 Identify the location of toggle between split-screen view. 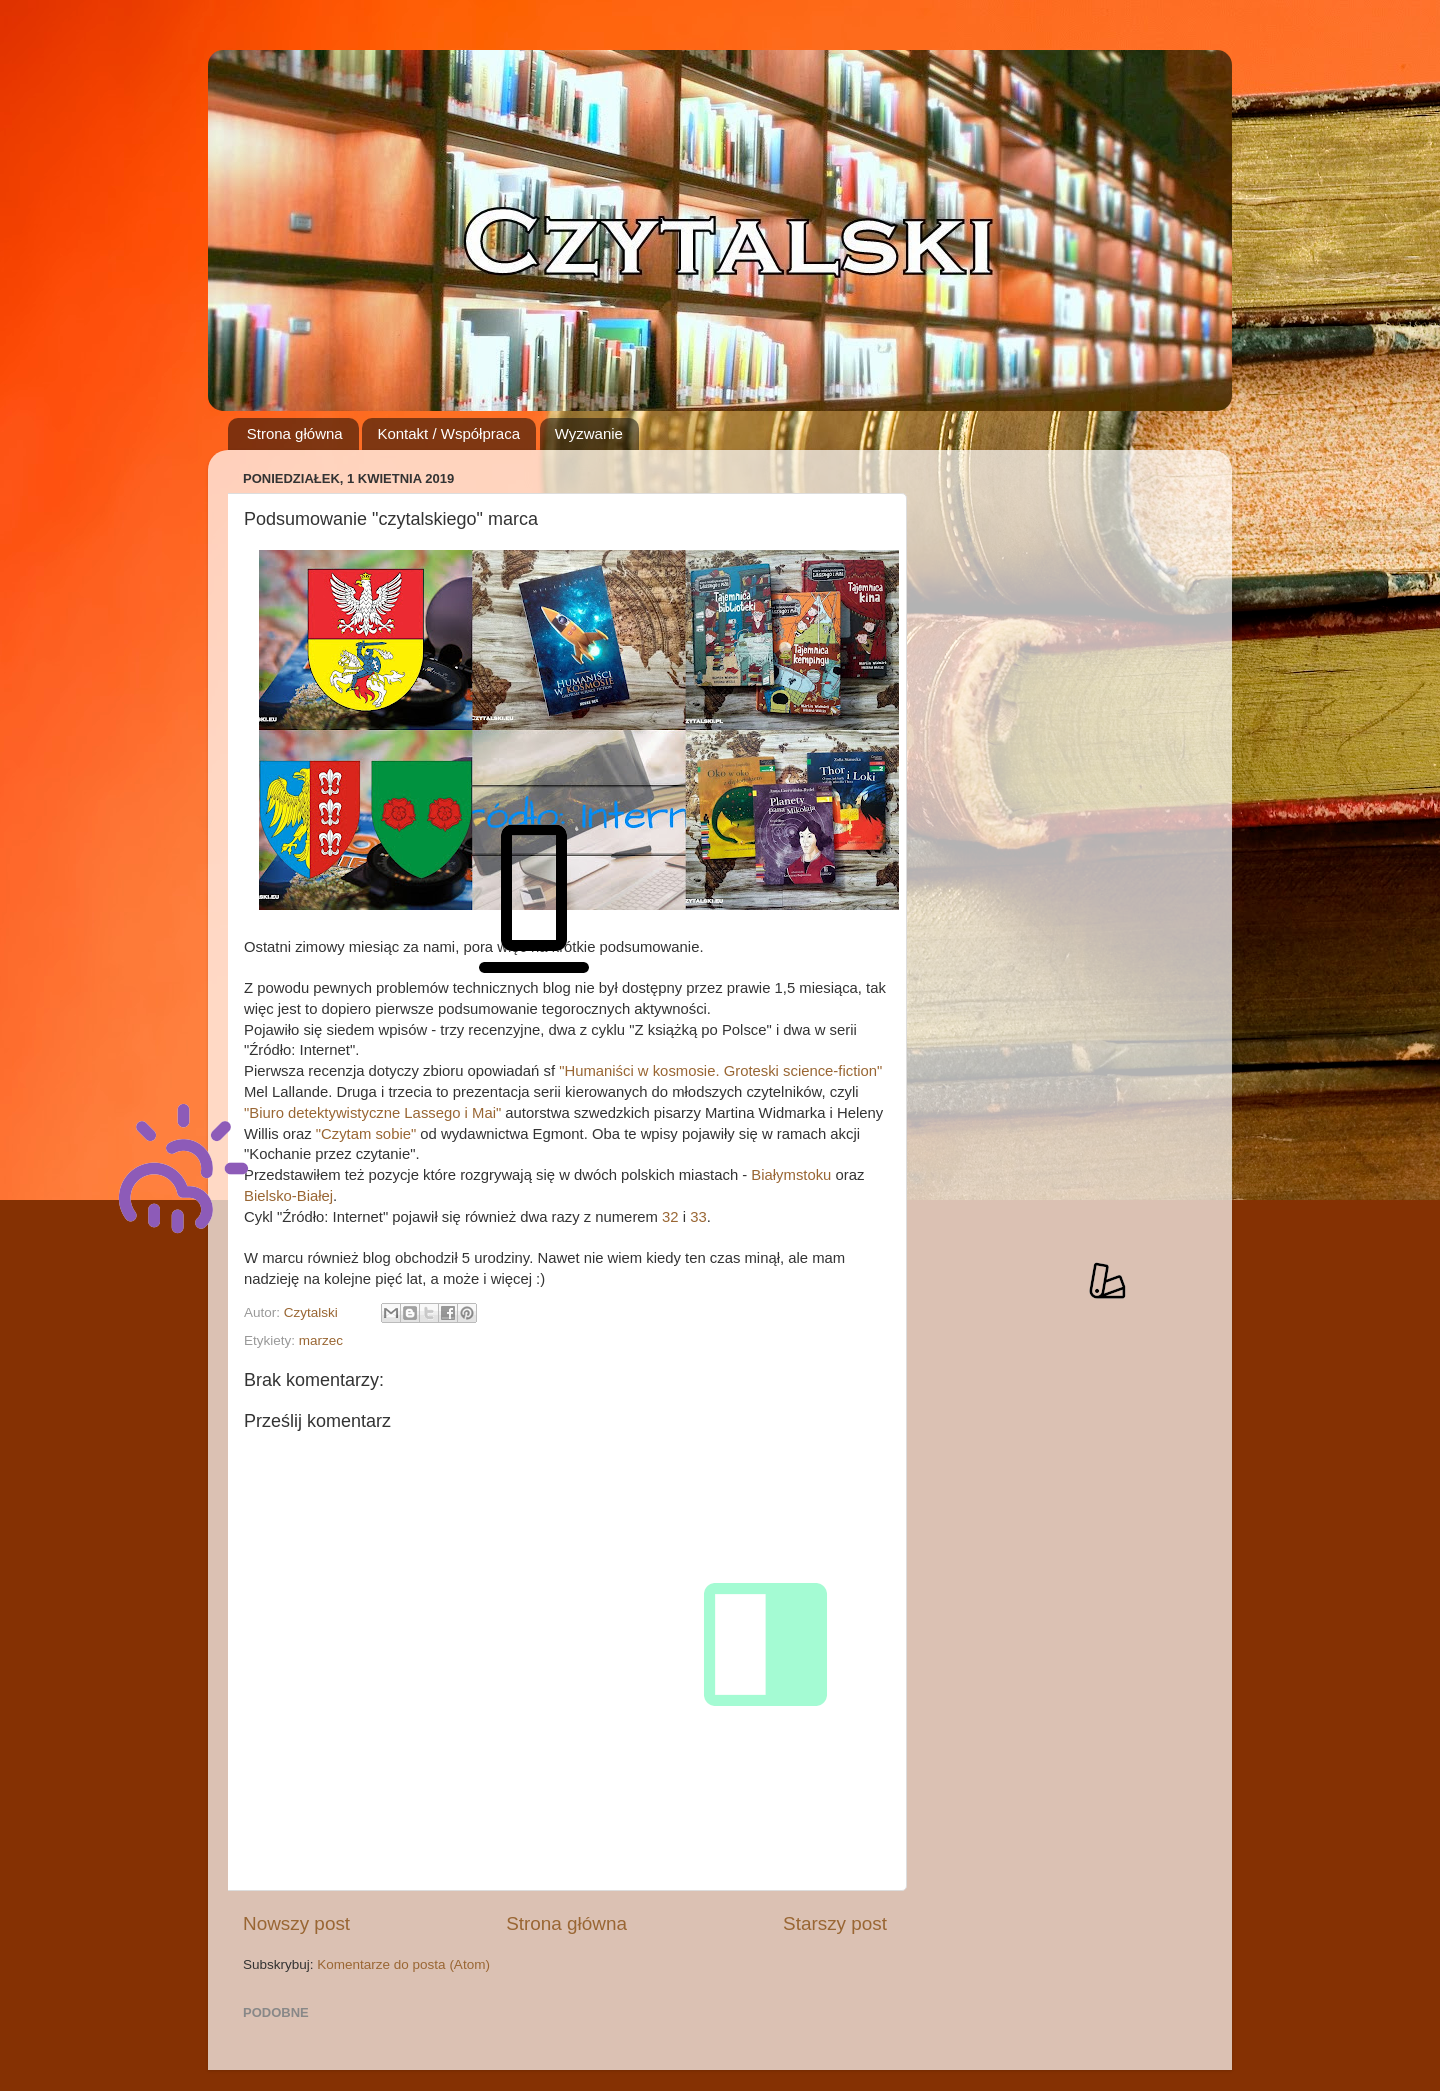
(765, 1644).